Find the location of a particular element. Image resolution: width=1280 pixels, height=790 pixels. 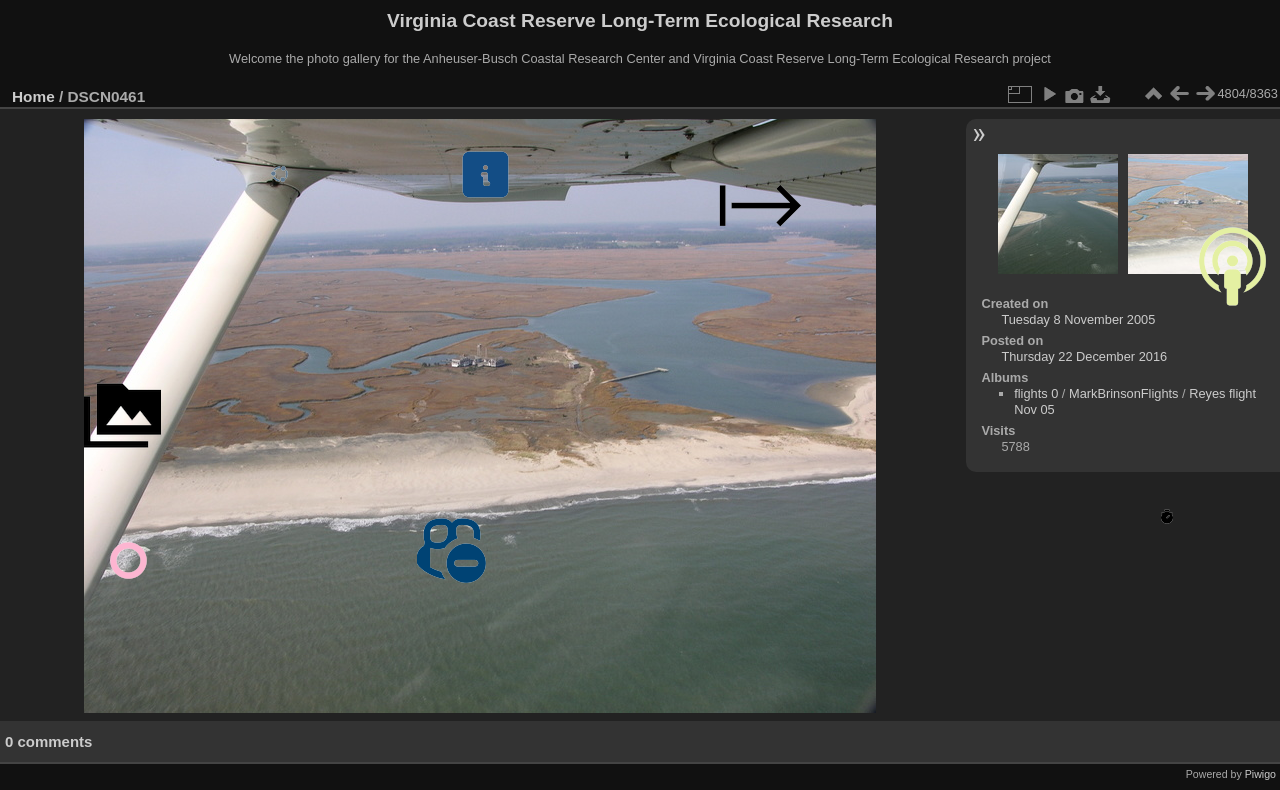

export file or data to external location is located at coordinates (760, 208).